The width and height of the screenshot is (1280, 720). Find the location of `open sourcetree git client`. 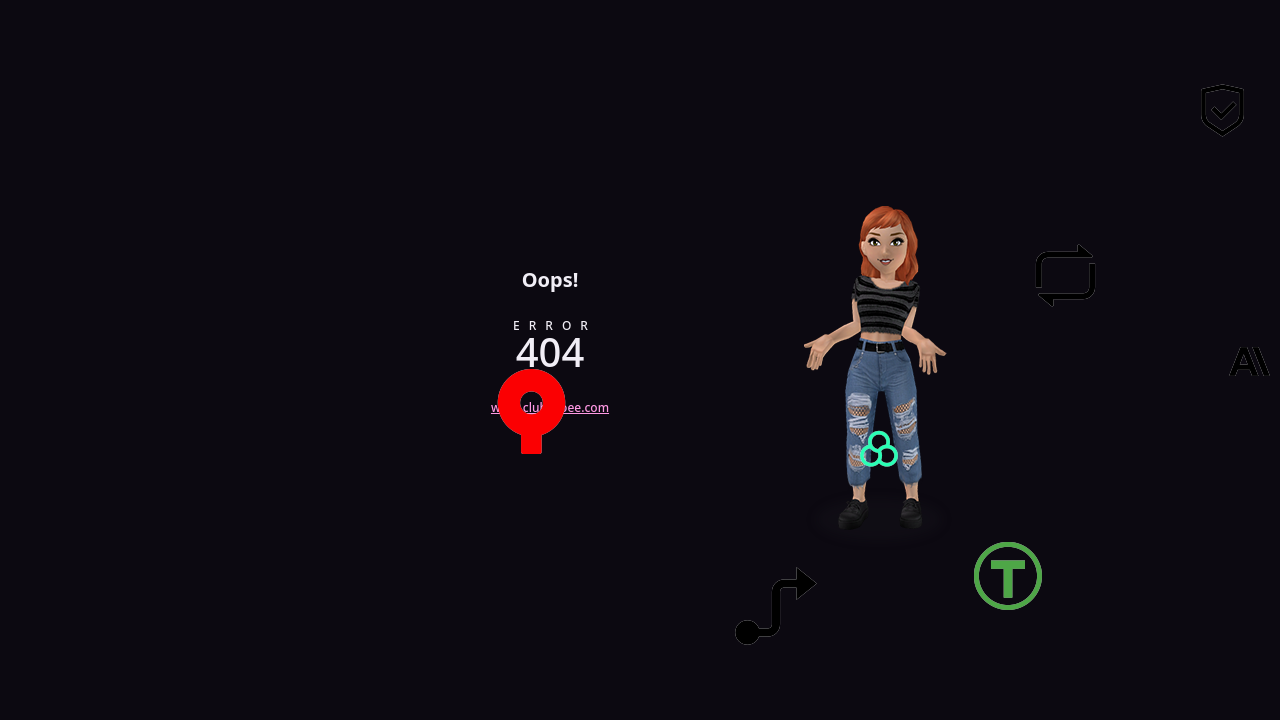

open sourcetree git client is located at coordinates (531, 411).